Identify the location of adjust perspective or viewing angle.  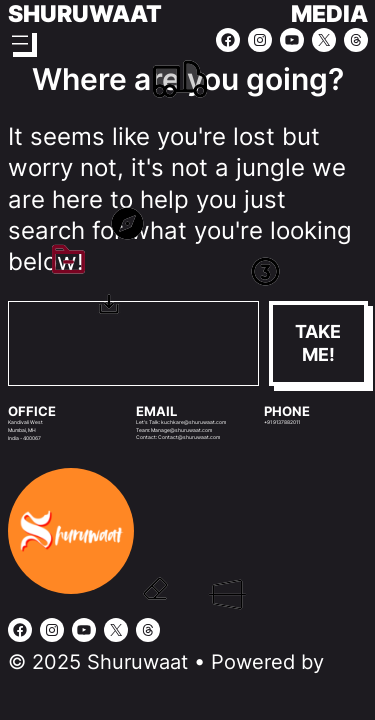
(227, 594).